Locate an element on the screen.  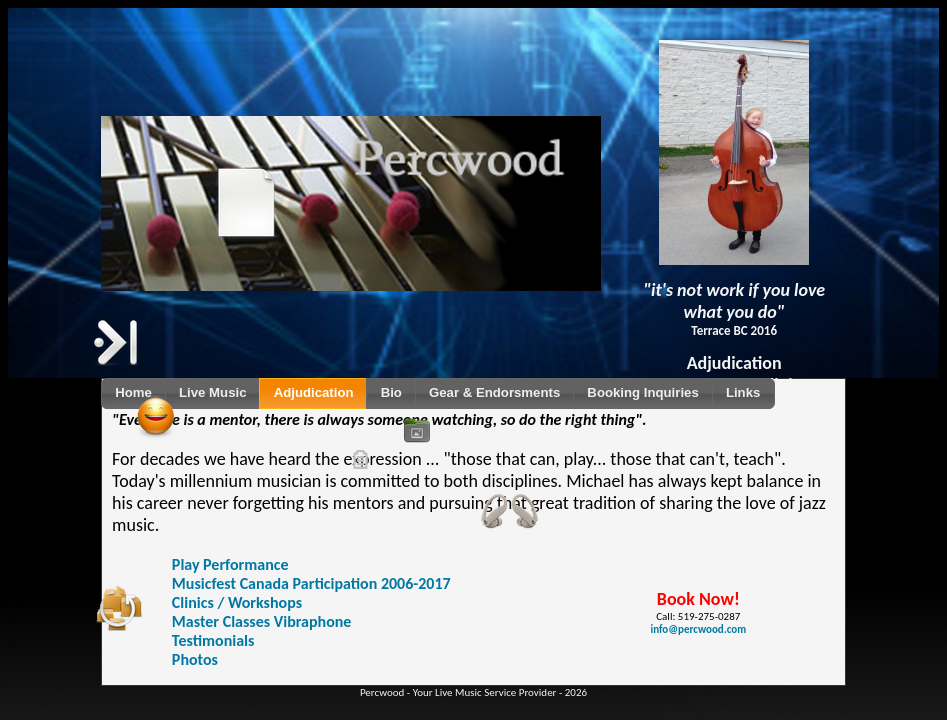
express happiness or laughter in a message is located at coordinates (156, 418).